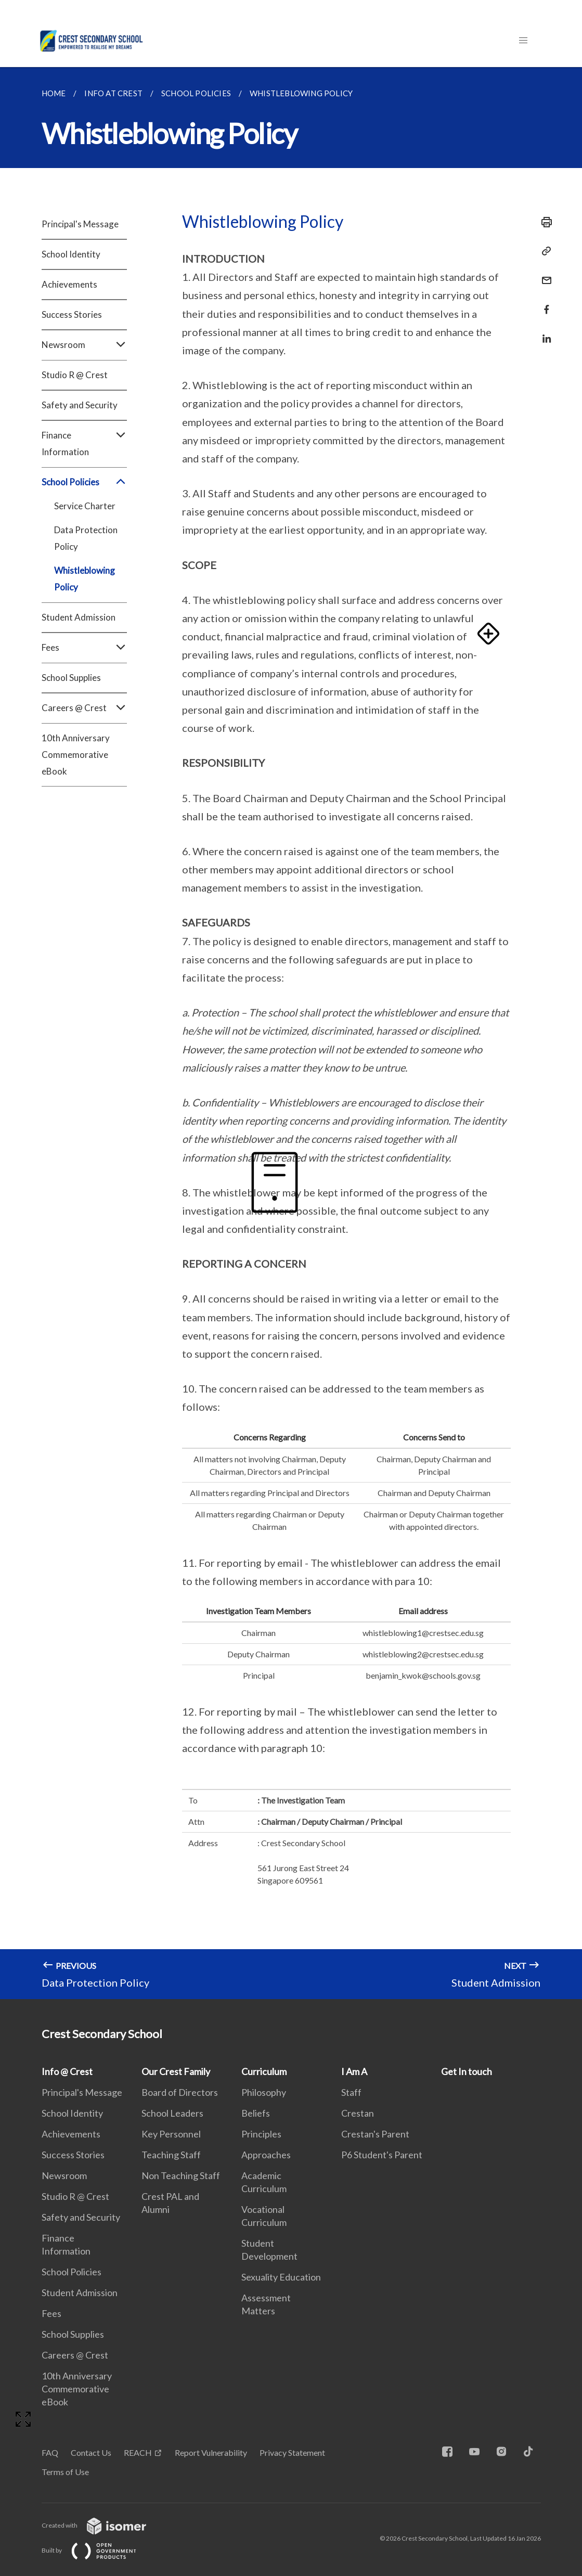 Image resolution: width=582 pixels, height=2576 pixels. Describe the element at coordinates (275, 1182) in the screenshot. I see `access server or desktop computer settings` at that location.